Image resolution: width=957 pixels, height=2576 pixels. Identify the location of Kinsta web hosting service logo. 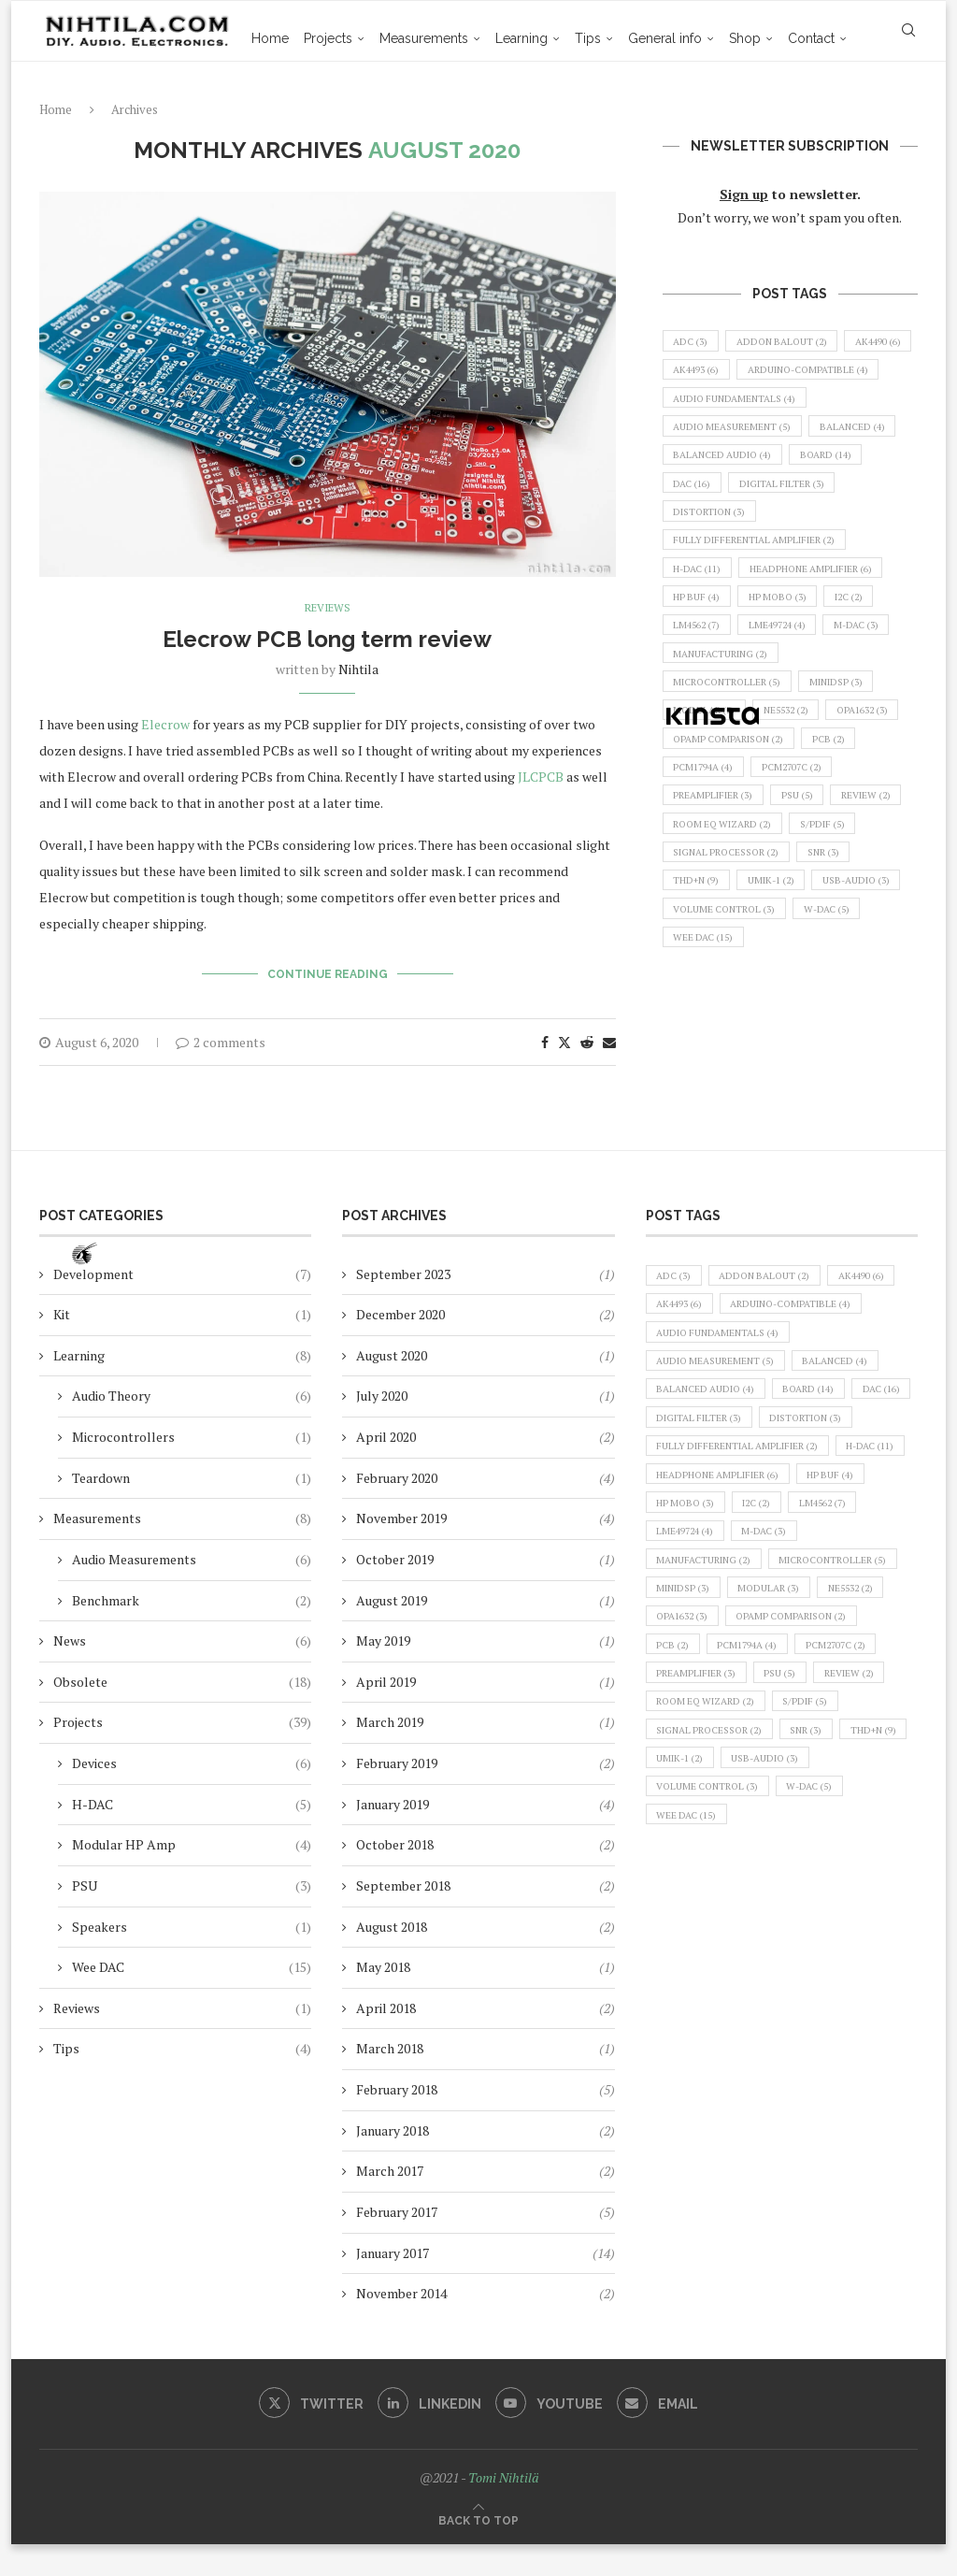
(712, 715).